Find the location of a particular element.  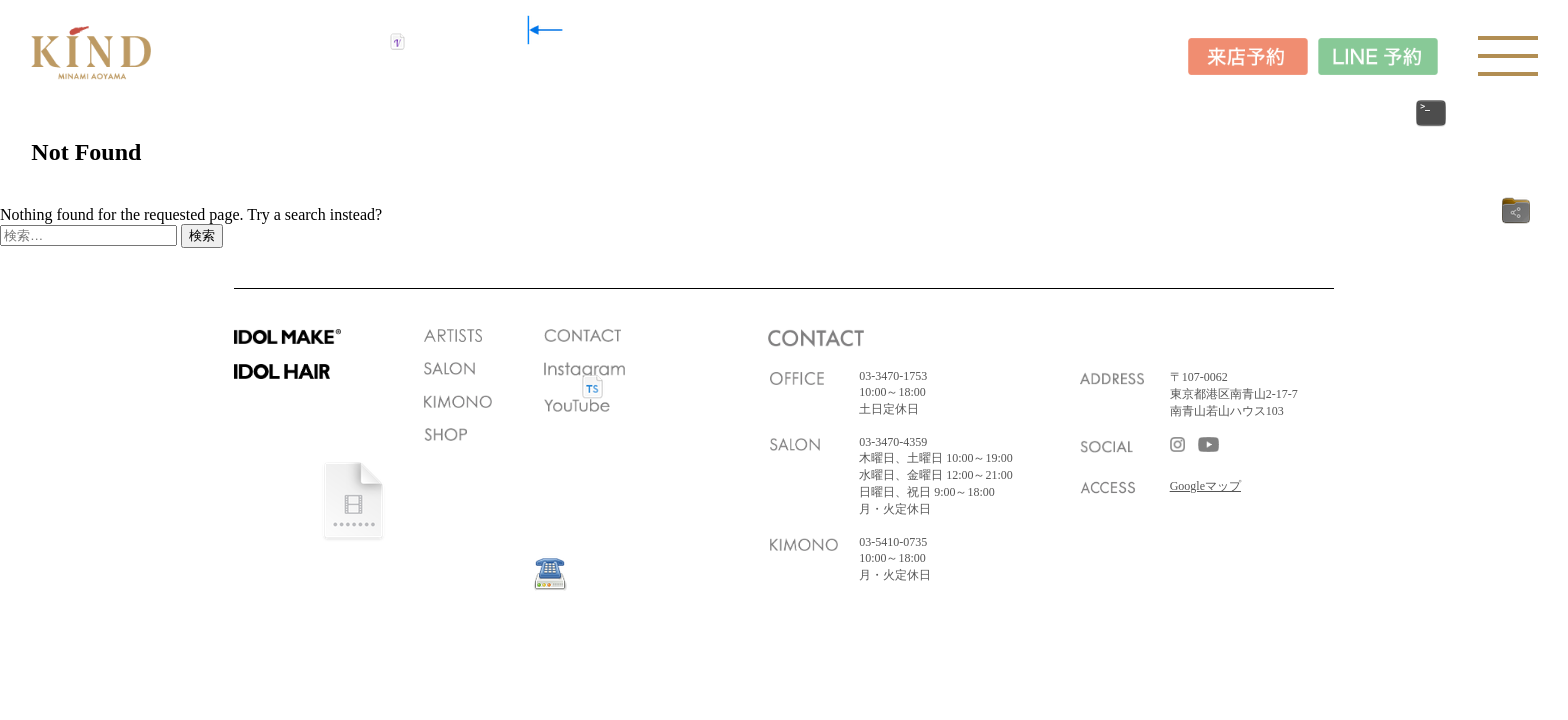

a typescript source file is located at coordinates (592, 386).